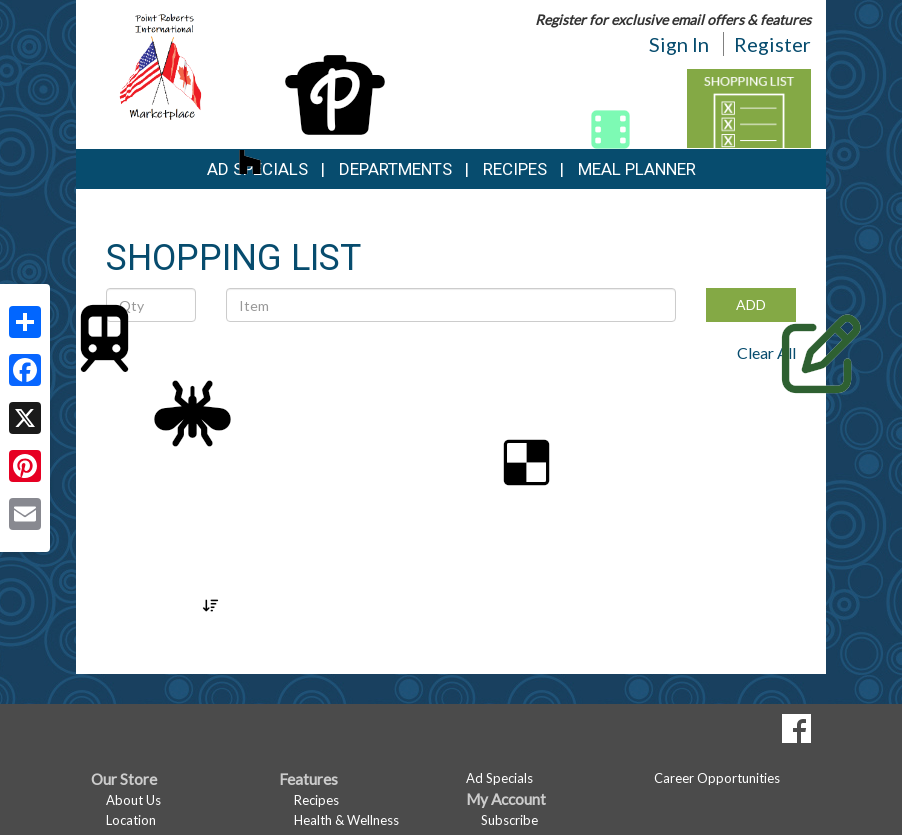  What do you see at coordinates (335, 95) in the screenshot?
I see `open the palfed app or service` at bounding box center [335, 95].